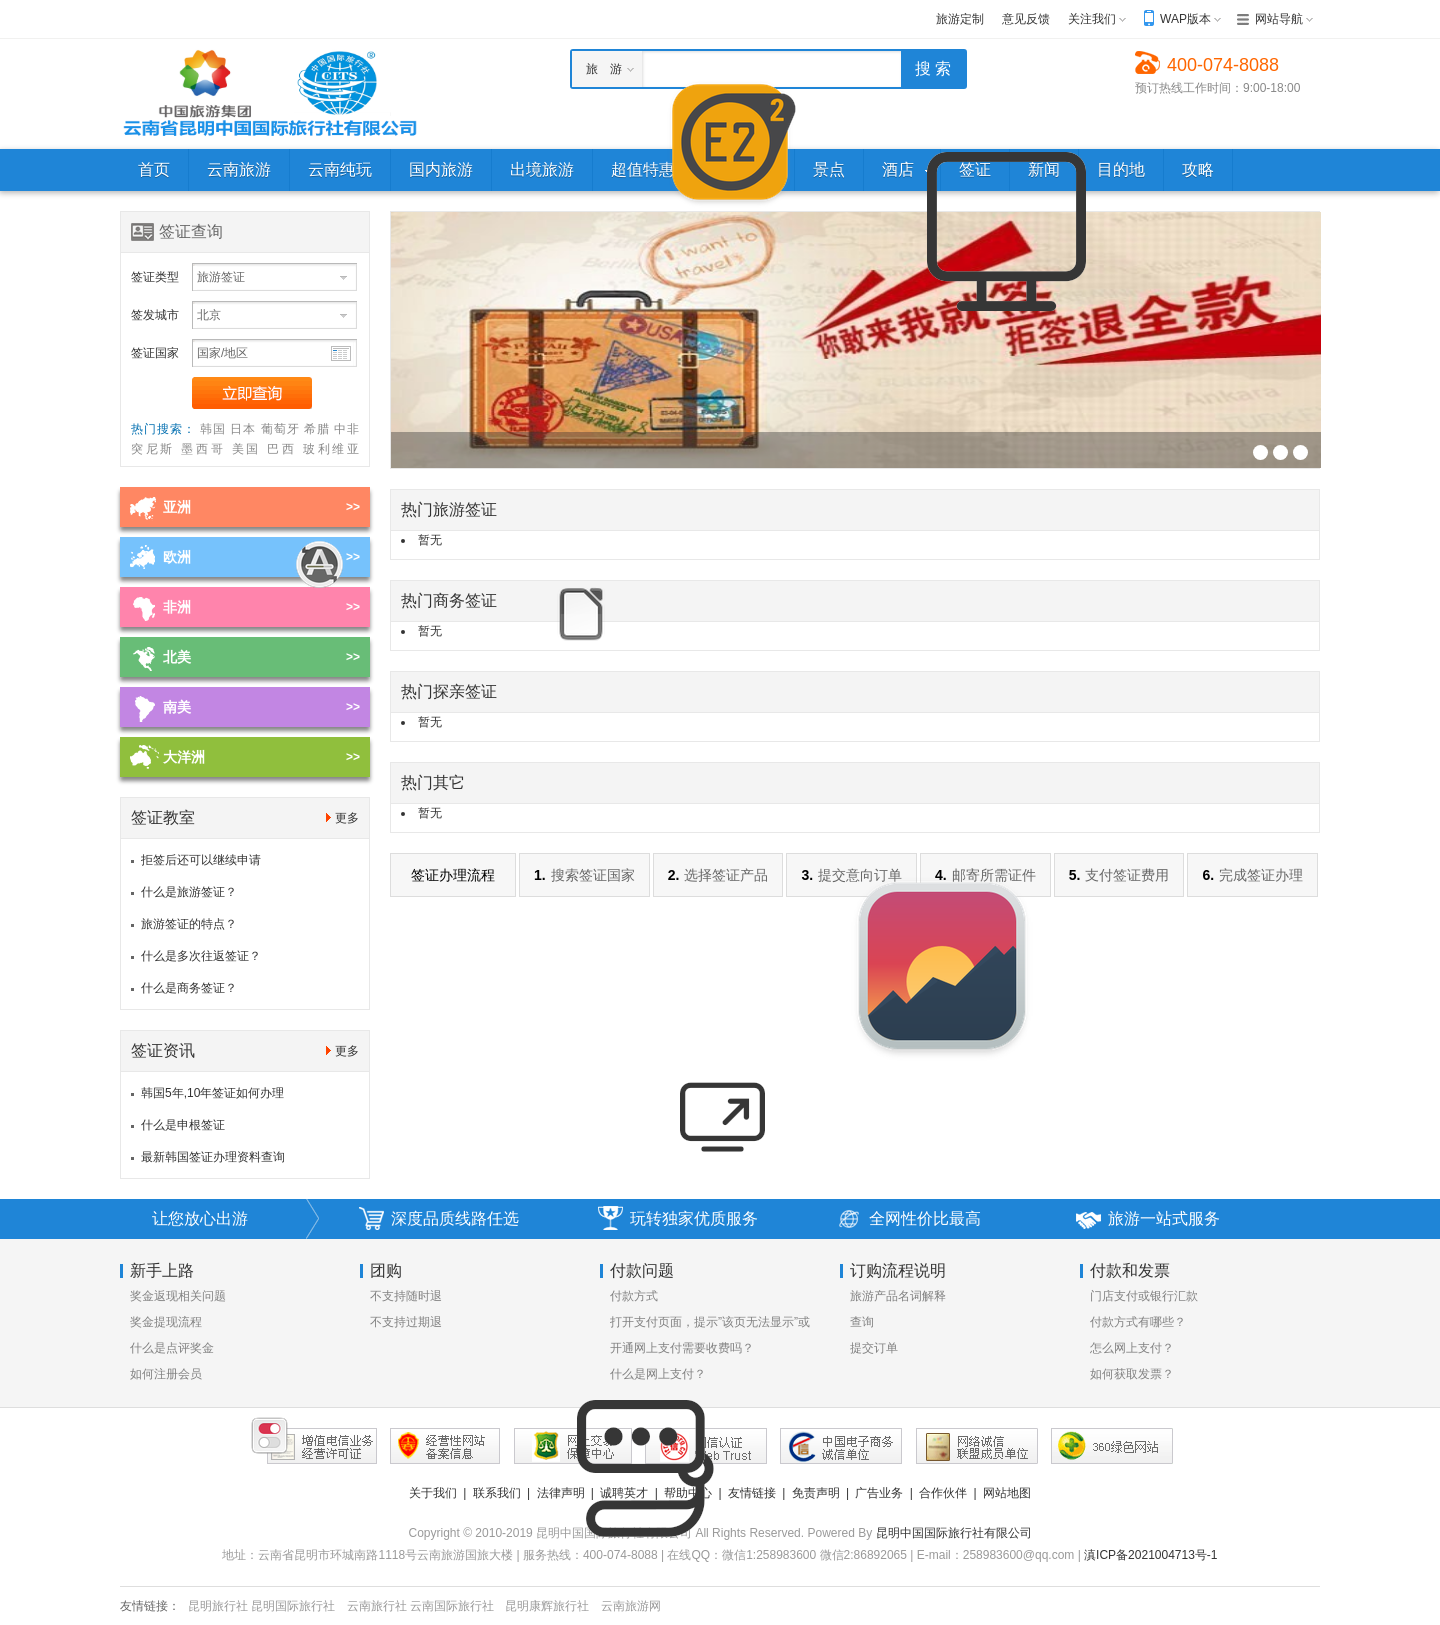 The width and height of the screenshot is (1440, 1625). Describe the element at coordinates (581, 614) in the screenshot. I see `open libreoffice suite` at that location.